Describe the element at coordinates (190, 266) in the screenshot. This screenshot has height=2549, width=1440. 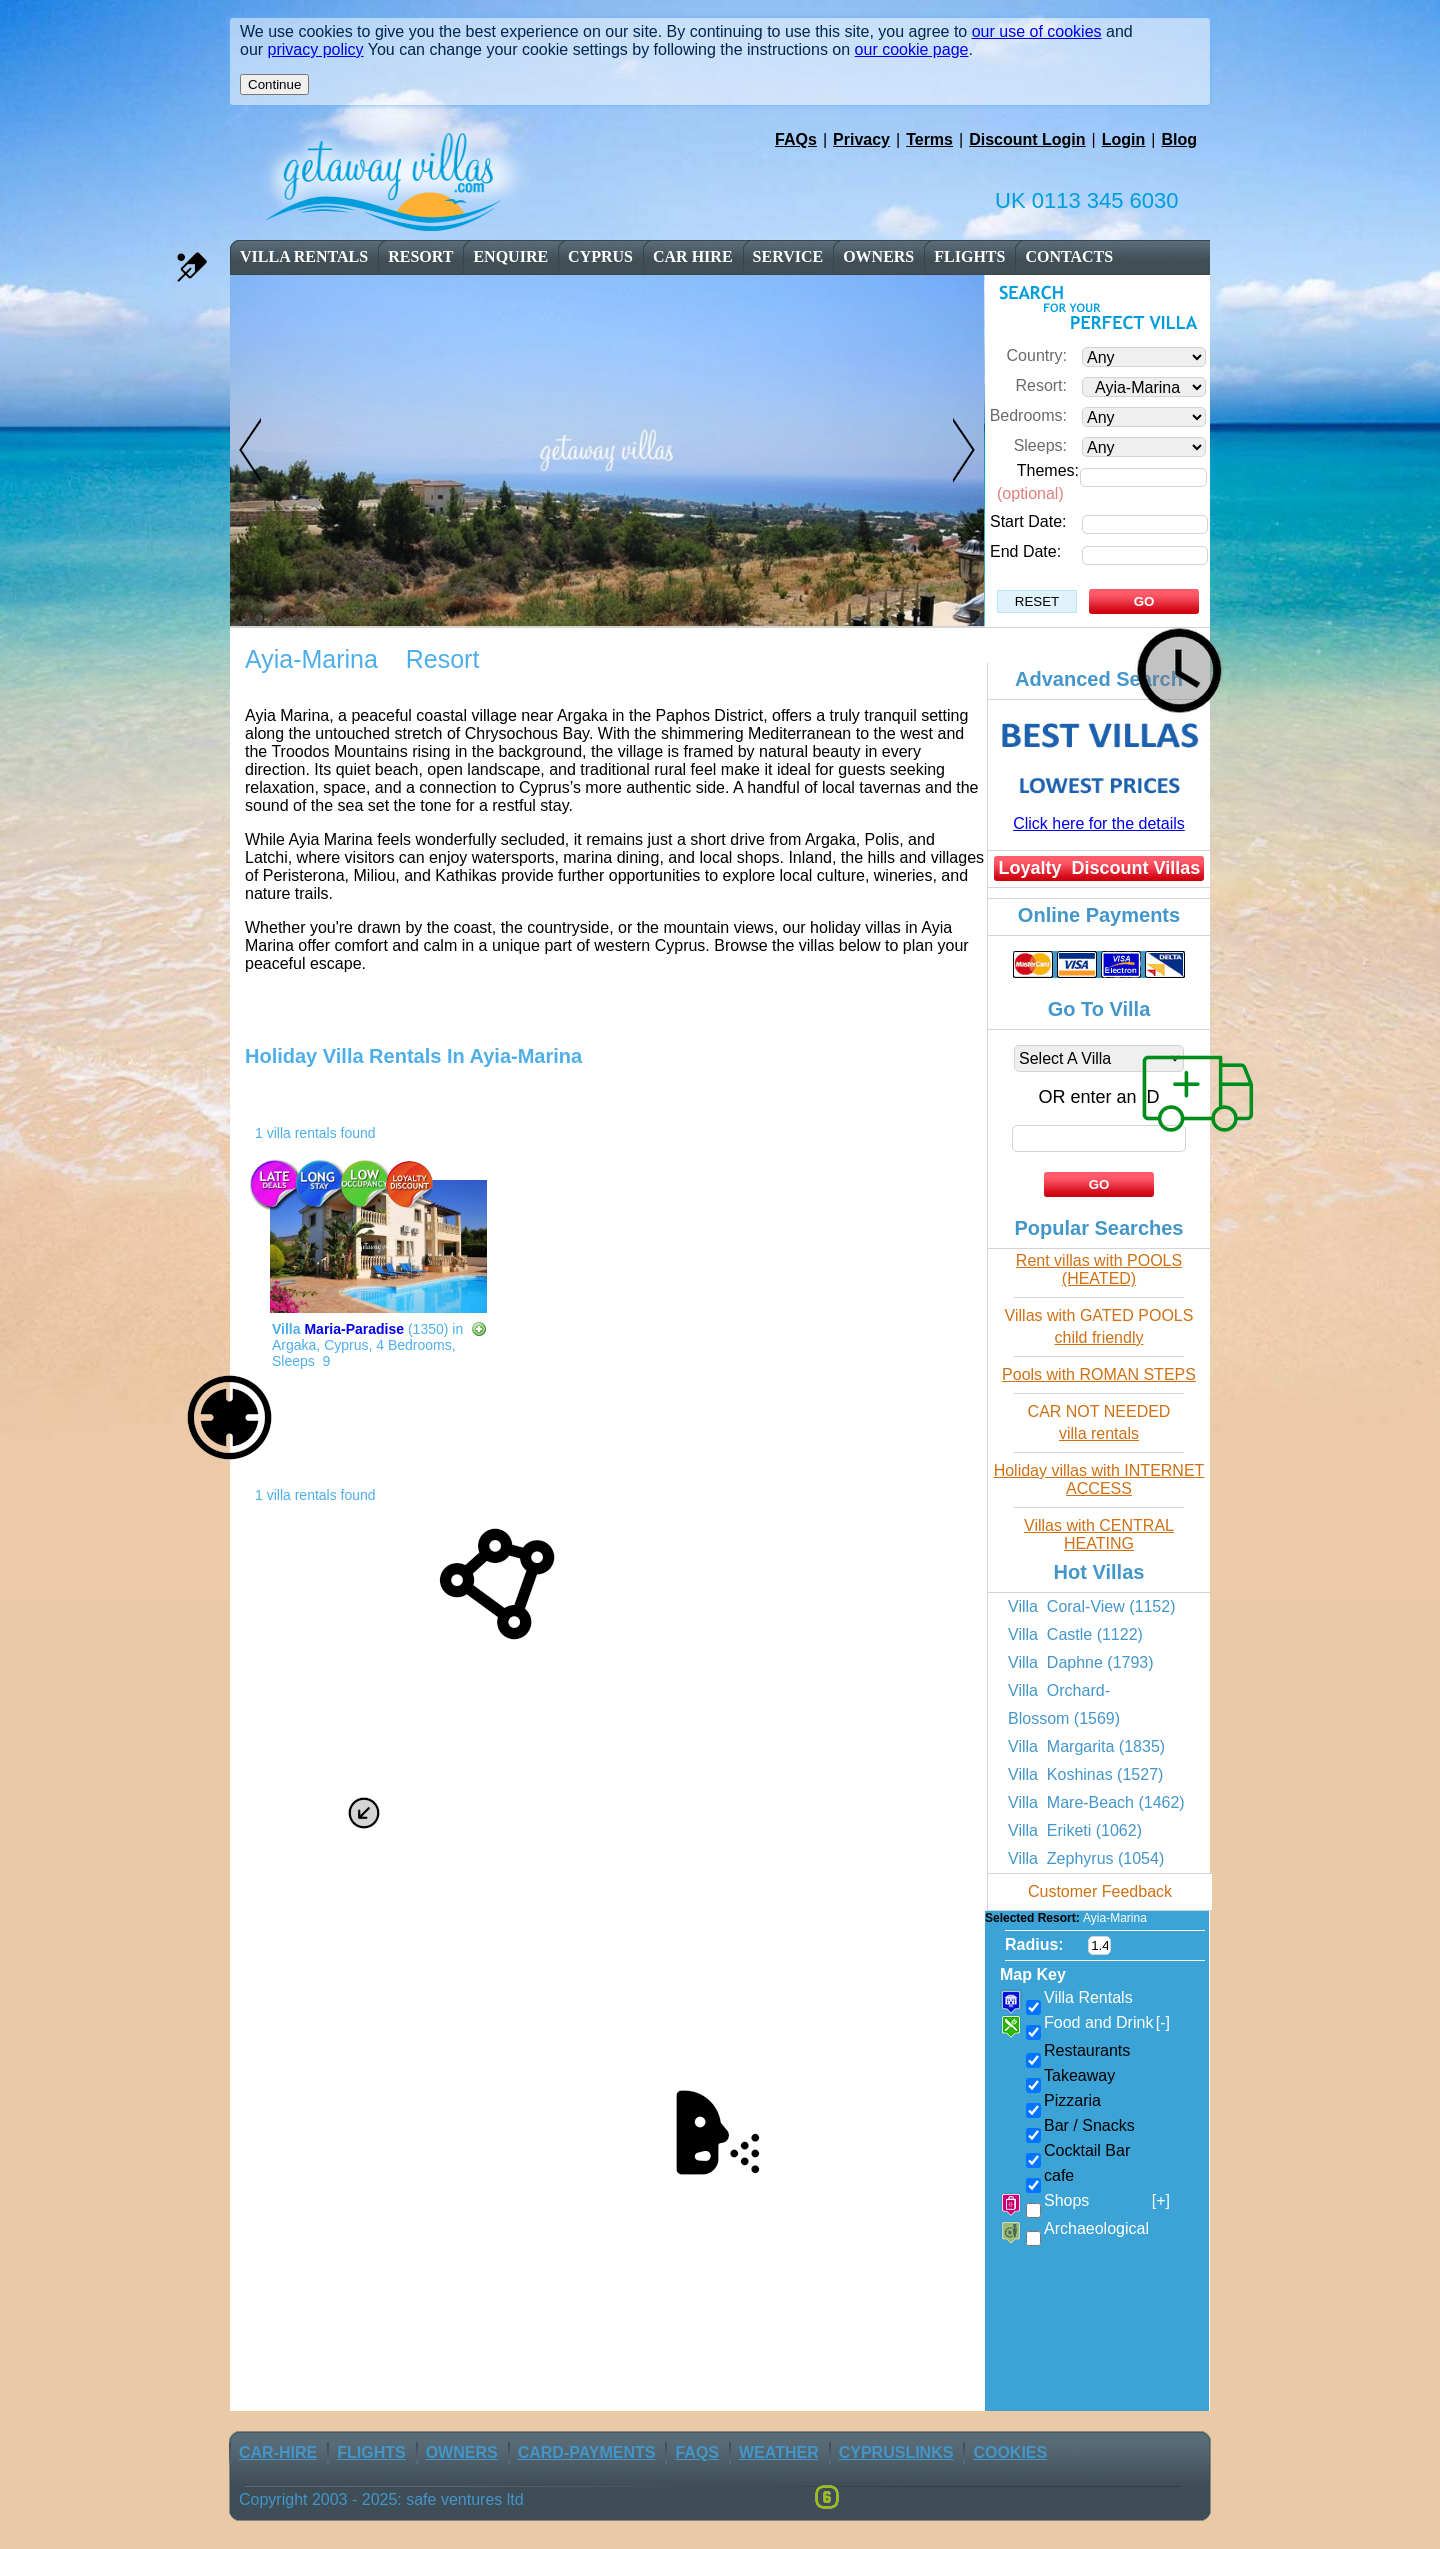
I see `access cricket sports scores or content` at that location.